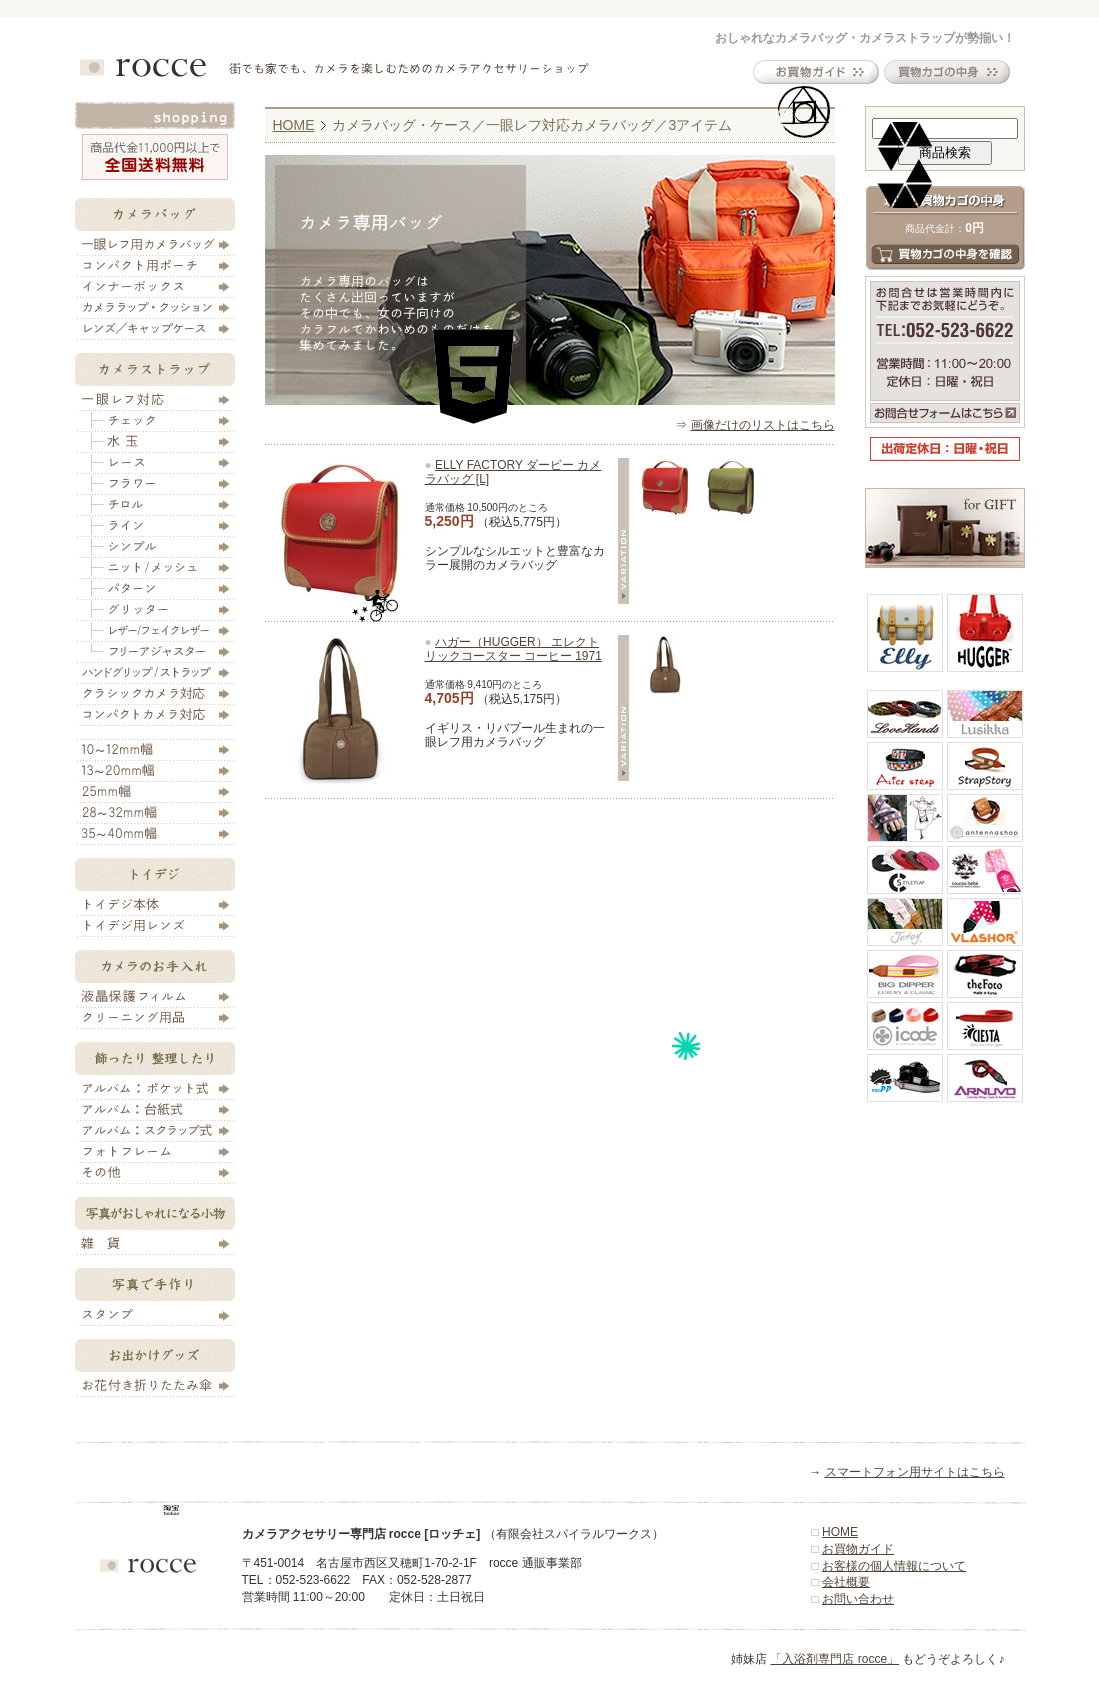  Describe the element at coordinates (804, 112) in the screenshot. I see `postcss css processing tool logo` at that location.